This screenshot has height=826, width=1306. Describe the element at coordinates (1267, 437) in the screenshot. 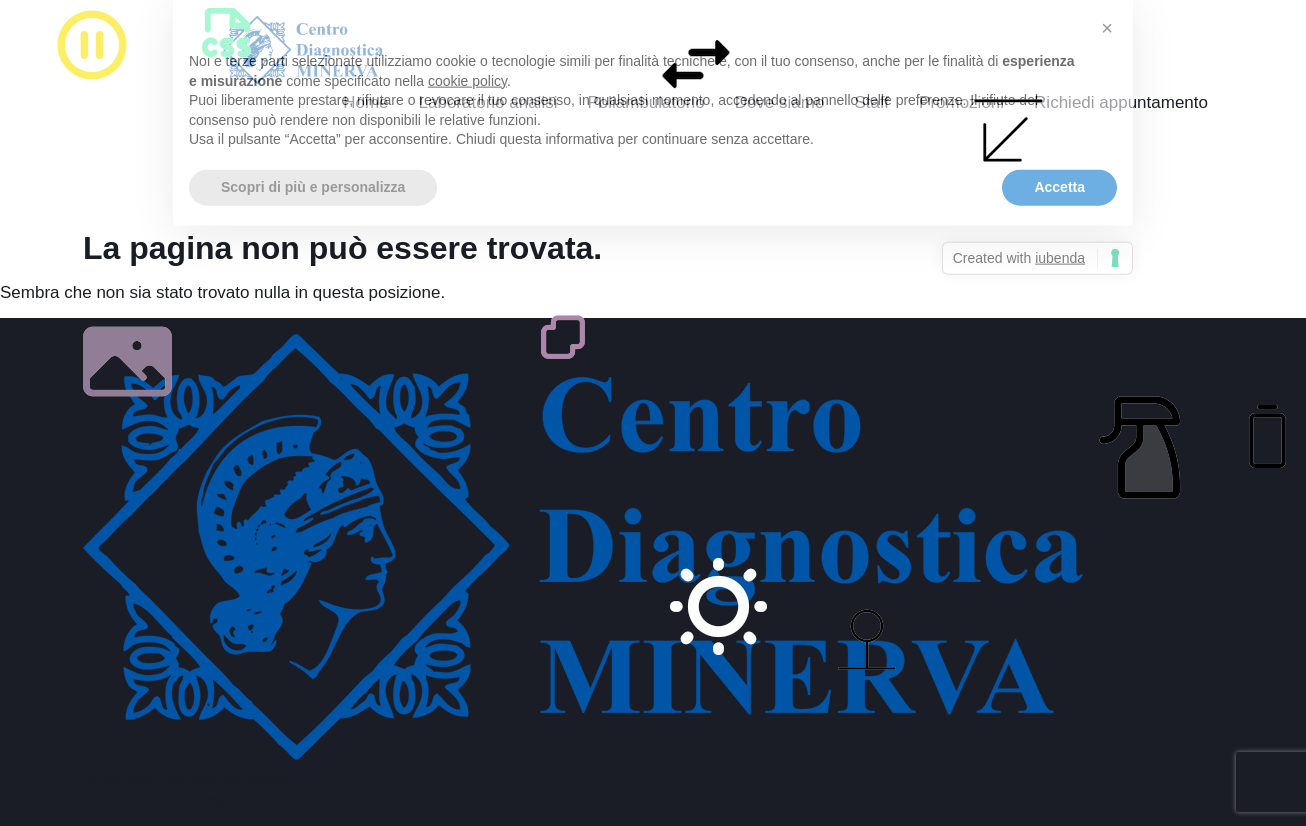

I see `indicates battery is completely drained` at that location.